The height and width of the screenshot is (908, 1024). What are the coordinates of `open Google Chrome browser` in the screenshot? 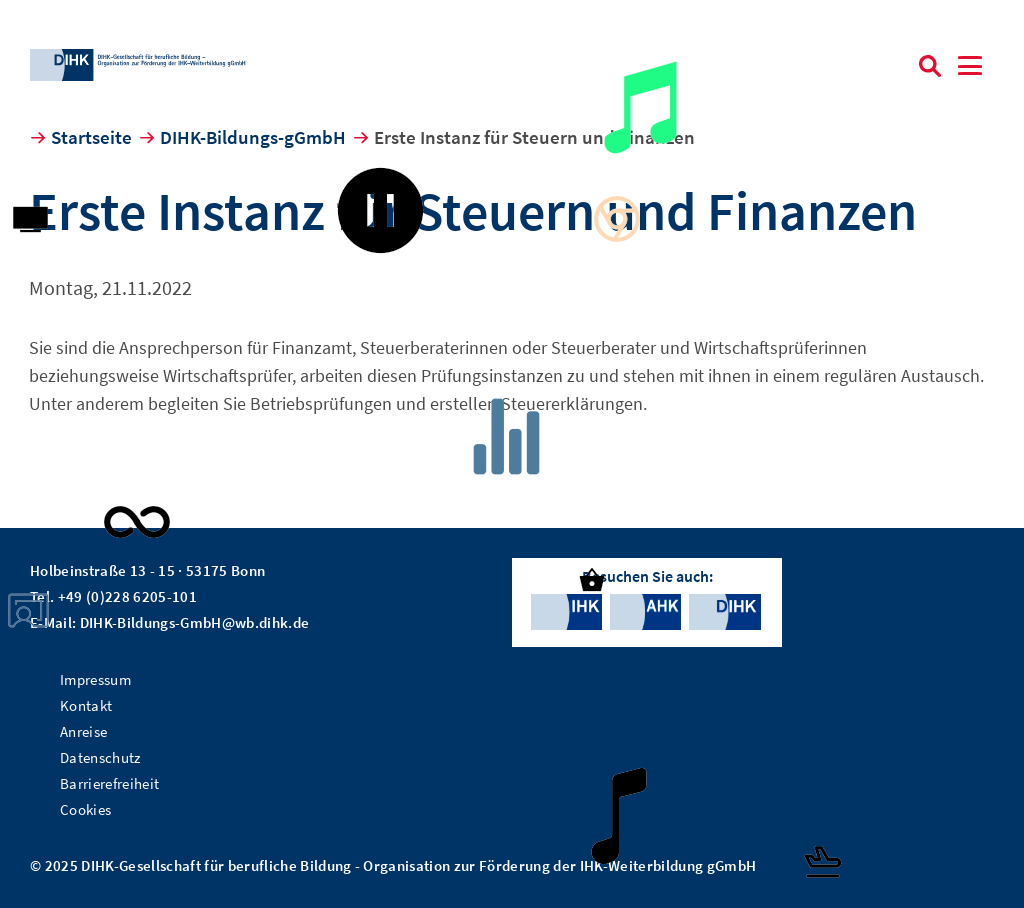 It's located at (617, 219).